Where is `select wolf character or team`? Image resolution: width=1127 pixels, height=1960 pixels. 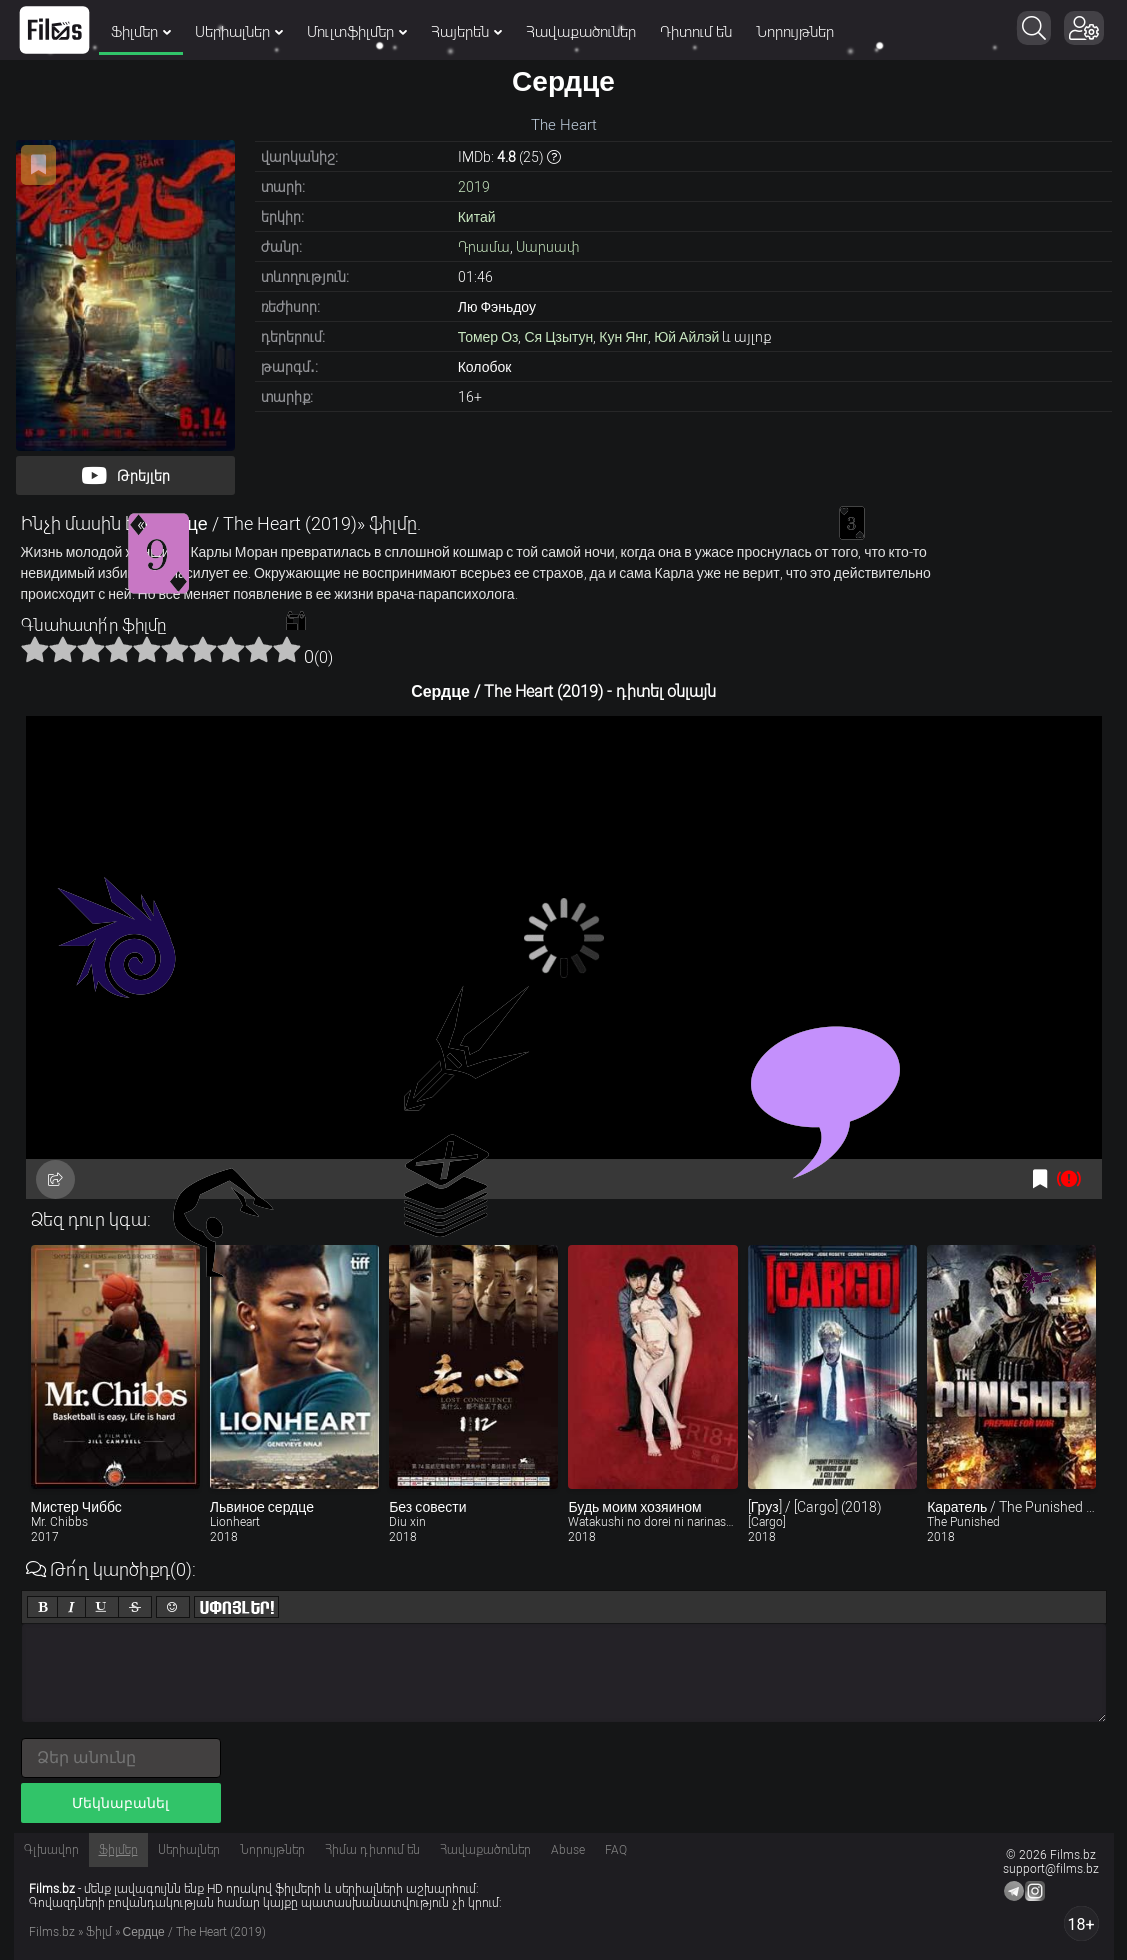 select wolf character or team is located at coordinates (1037, 1280).